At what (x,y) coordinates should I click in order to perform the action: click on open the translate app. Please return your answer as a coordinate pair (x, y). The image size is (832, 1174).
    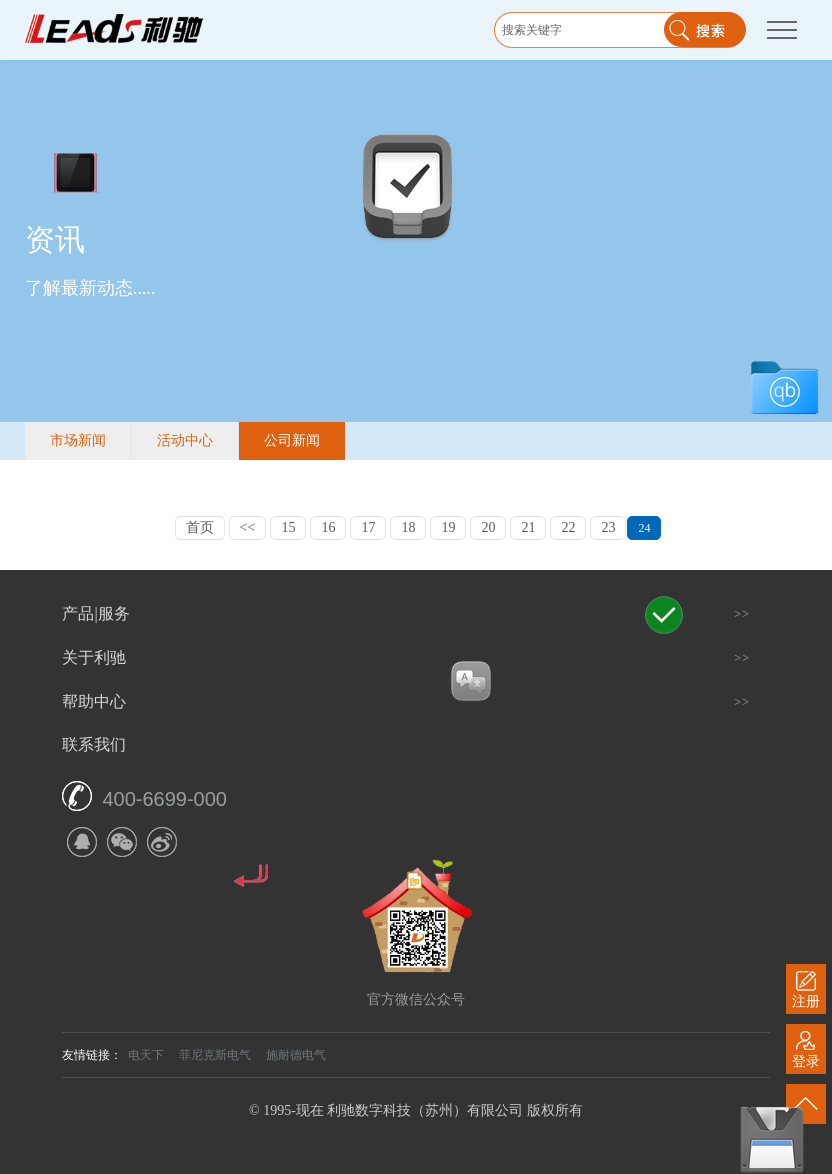
    Looking at the image, I should click on (471, 681).